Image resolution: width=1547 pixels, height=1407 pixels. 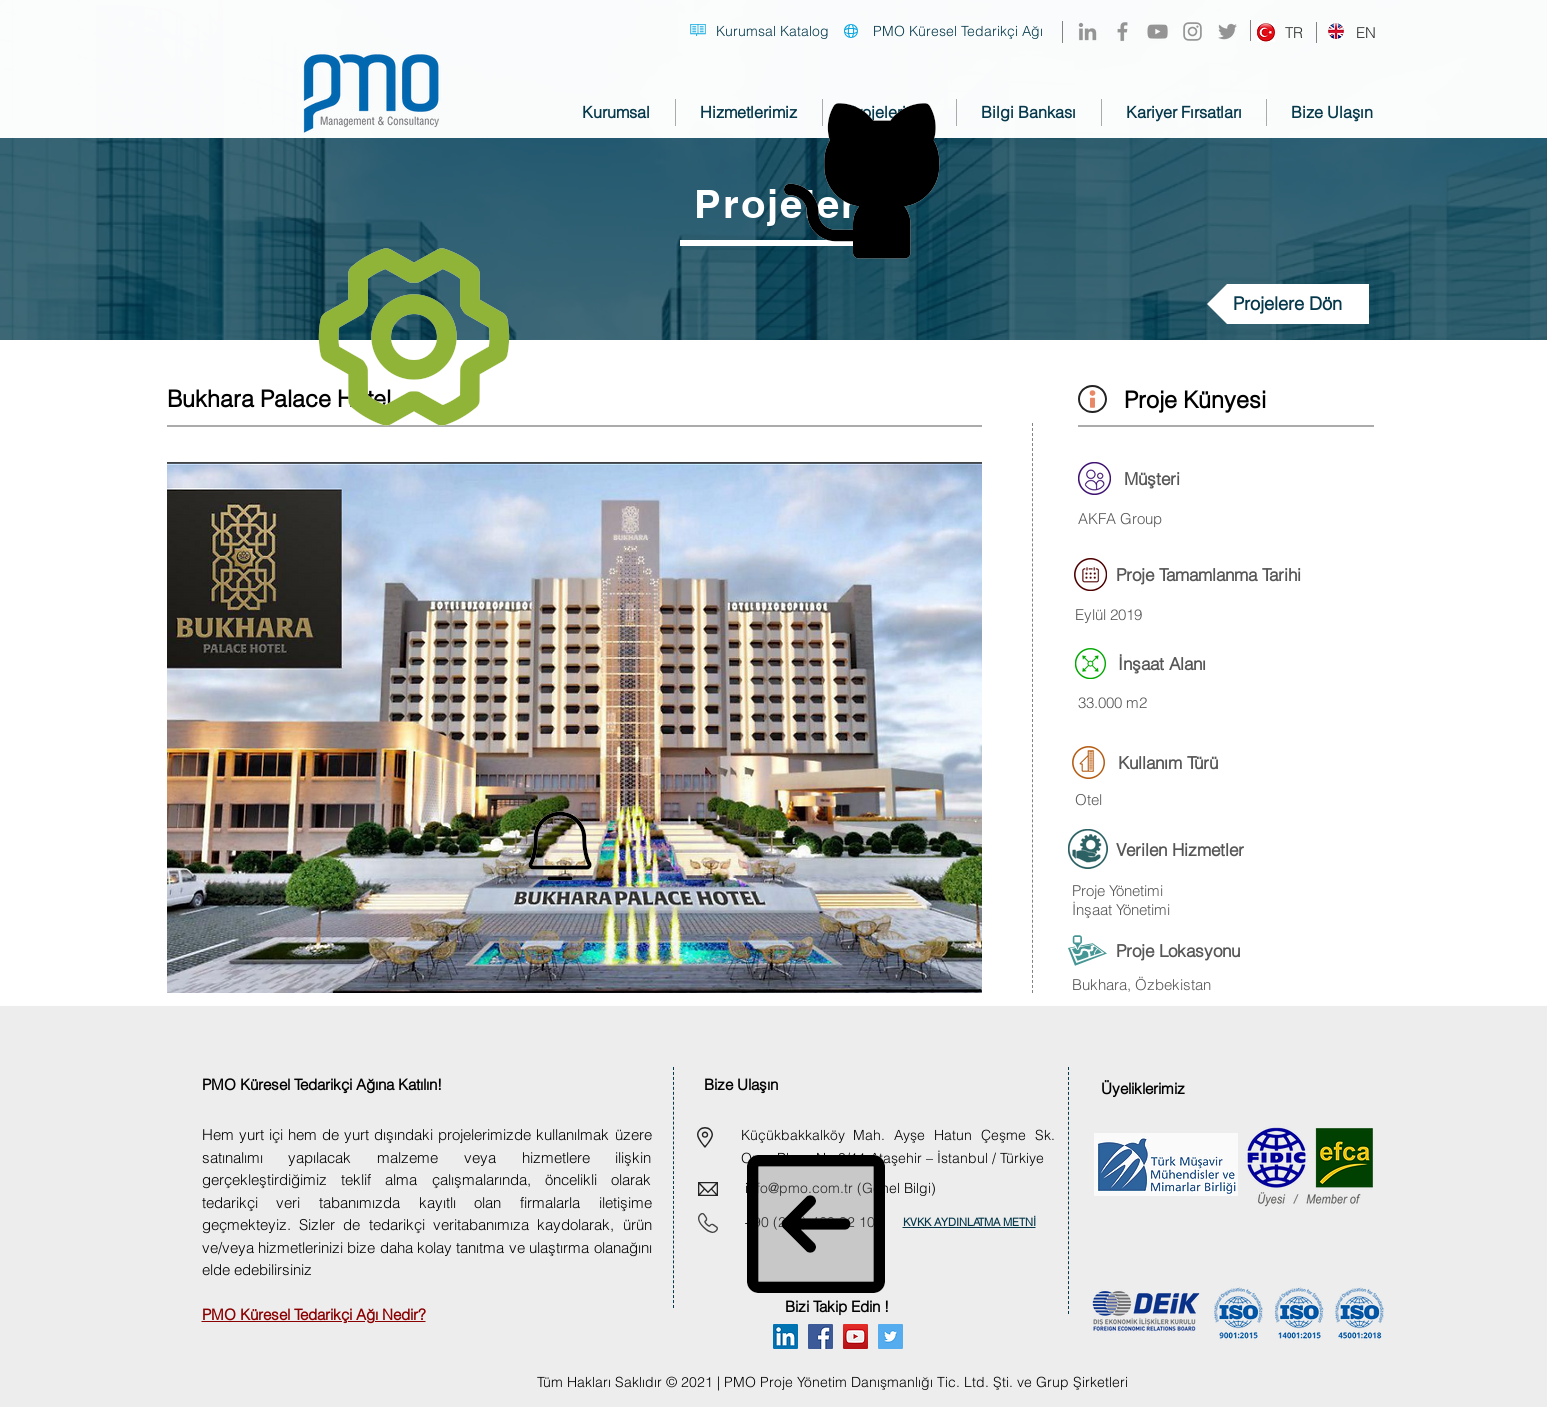 I want to click on view notifications, so click(x=560, y=846).